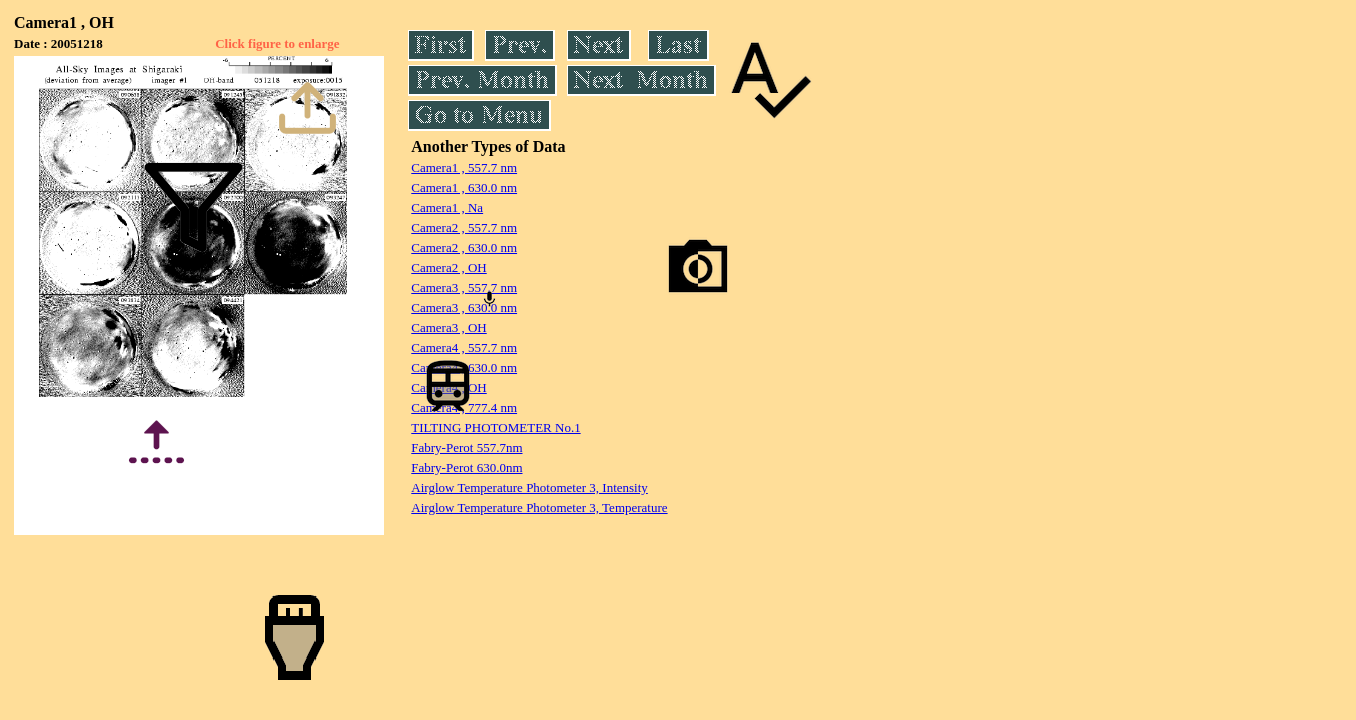 Image resolution: width=1356 pixels, height=720 pixels. Describe the element at coordinates (193, 207) in the screenshot. I see `filter or sort content` at that location.